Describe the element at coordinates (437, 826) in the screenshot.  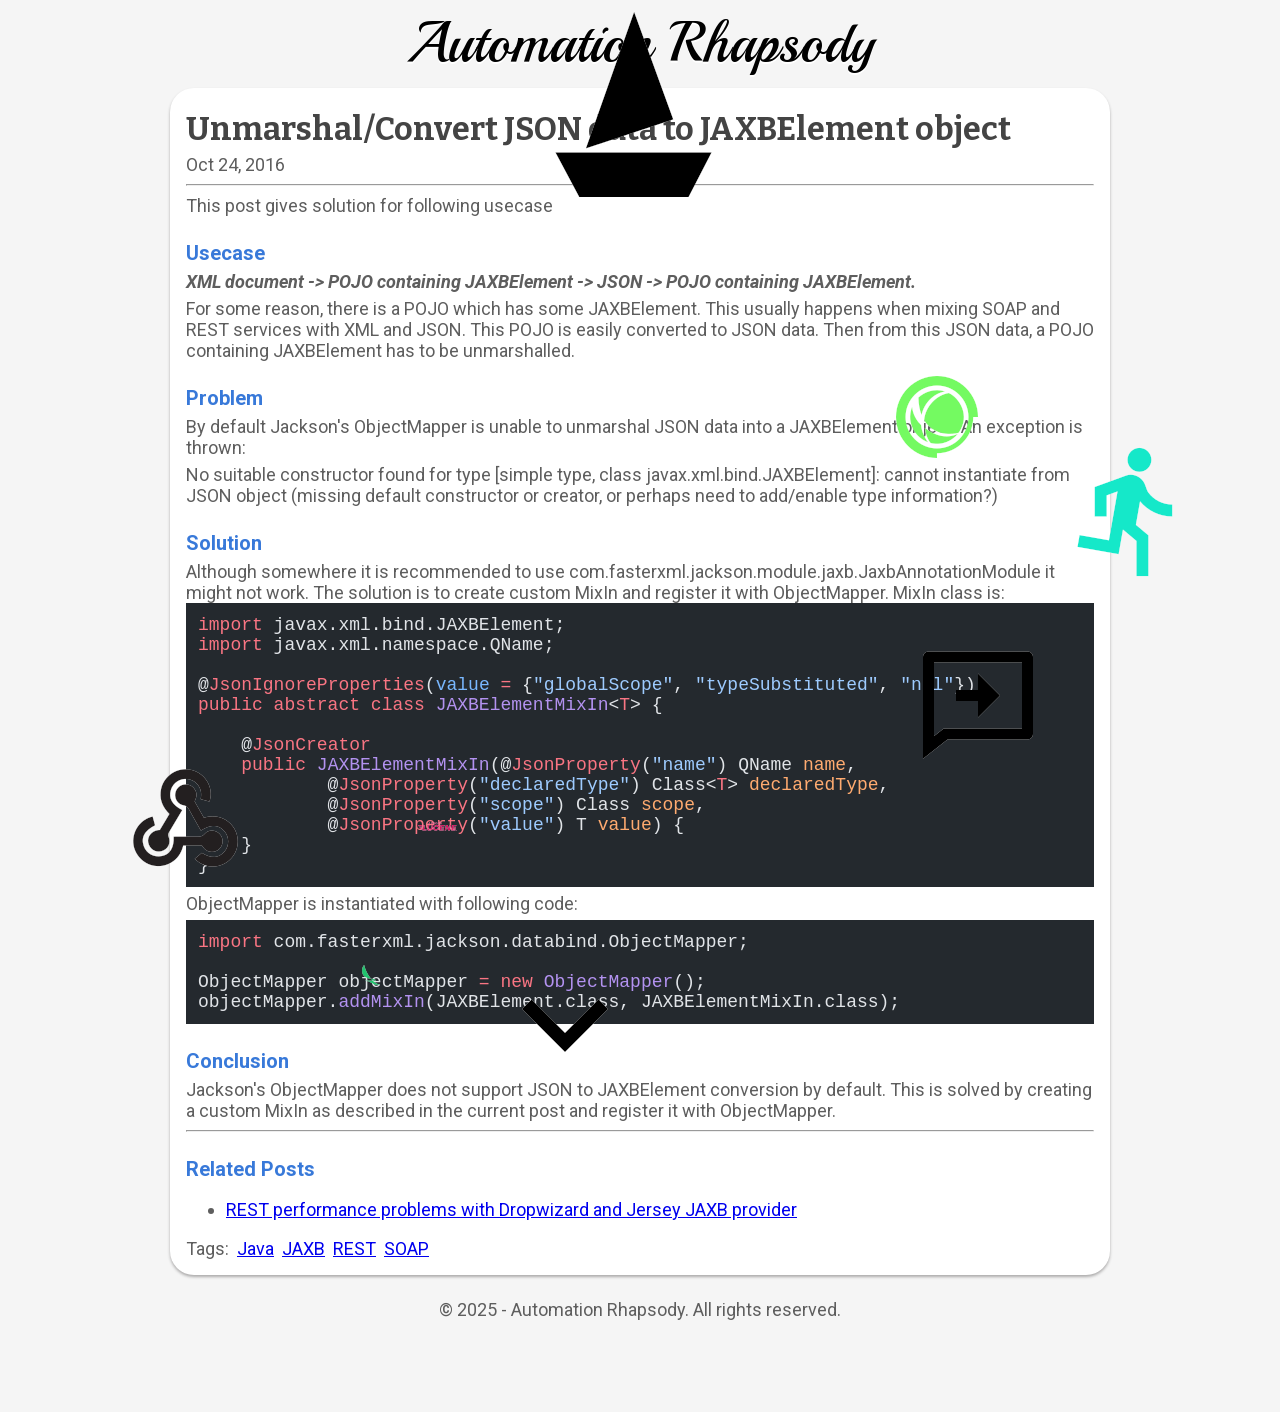
I see `apache lucene search library logo` at that location.